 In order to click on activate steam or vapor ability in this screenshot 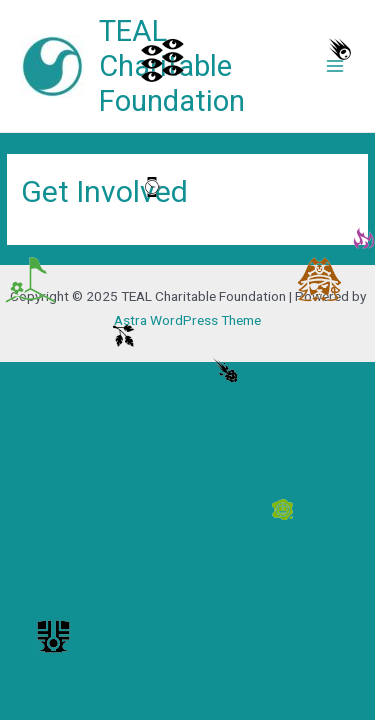, I will do `click(225, 370)`.